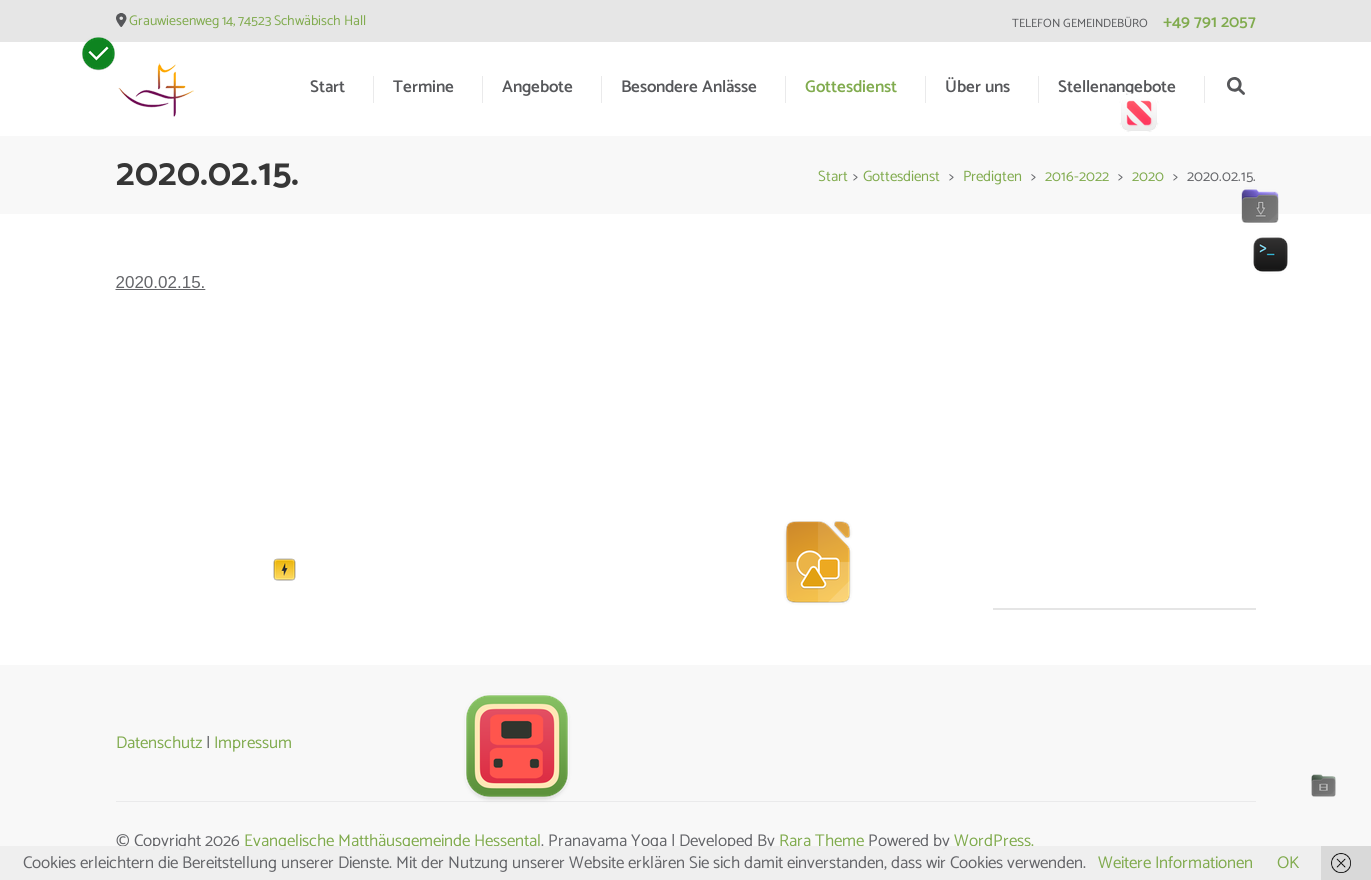 Image resolution: width=1371 pixels, height=880 pixels. I want to click on open terminal application, so click(1270, 254).